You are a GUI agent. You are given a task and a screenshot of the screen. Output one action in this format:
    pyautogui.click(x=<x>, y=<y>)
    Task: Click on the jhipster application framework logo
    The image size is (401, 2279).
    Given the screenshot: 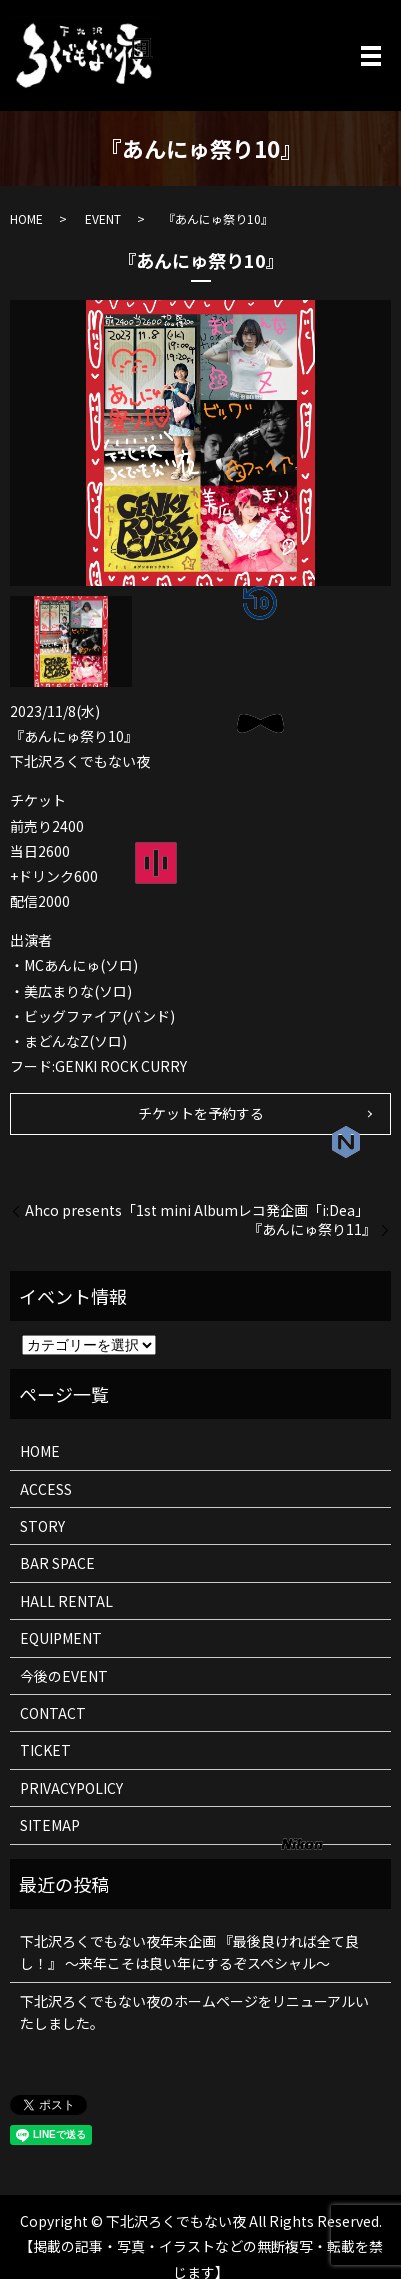 What is the action you would take?
    pyautogui.click(x=260, y=723)
    